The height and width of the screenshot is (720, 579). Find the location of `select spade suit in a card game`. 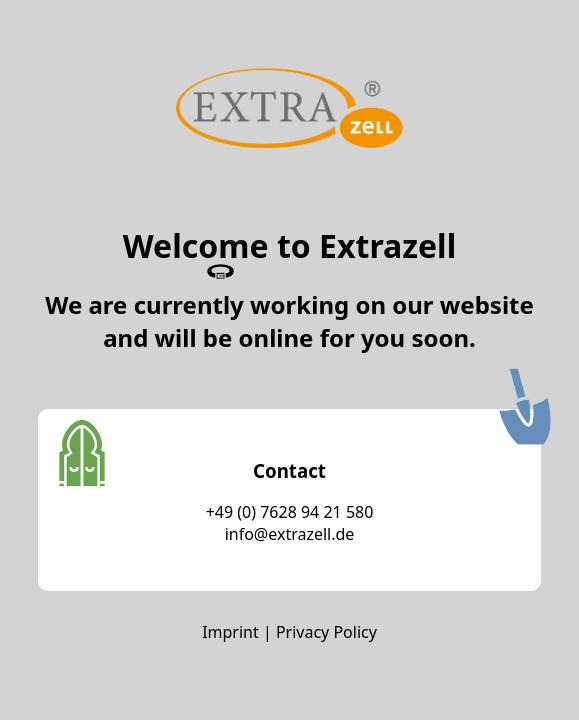

select spade suit in a card game is located at coordinates (522, 406).